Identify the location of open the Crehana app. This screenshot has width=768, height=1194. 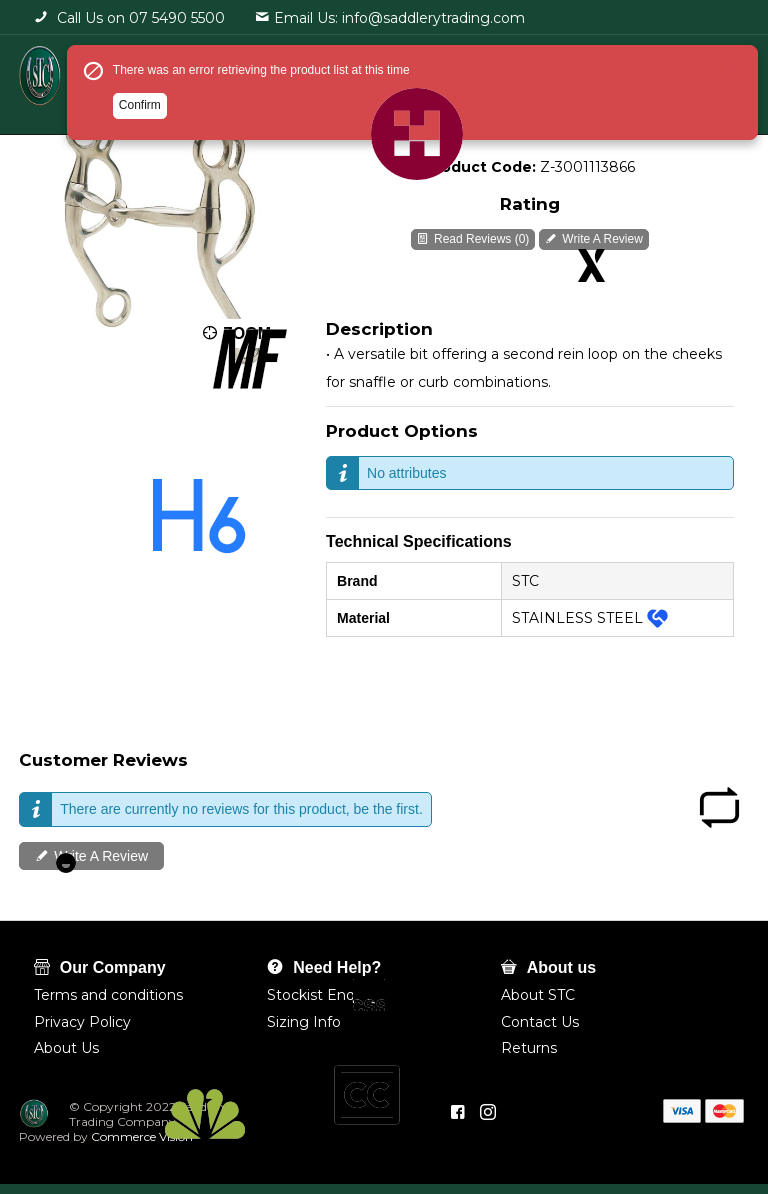
(417, 134).